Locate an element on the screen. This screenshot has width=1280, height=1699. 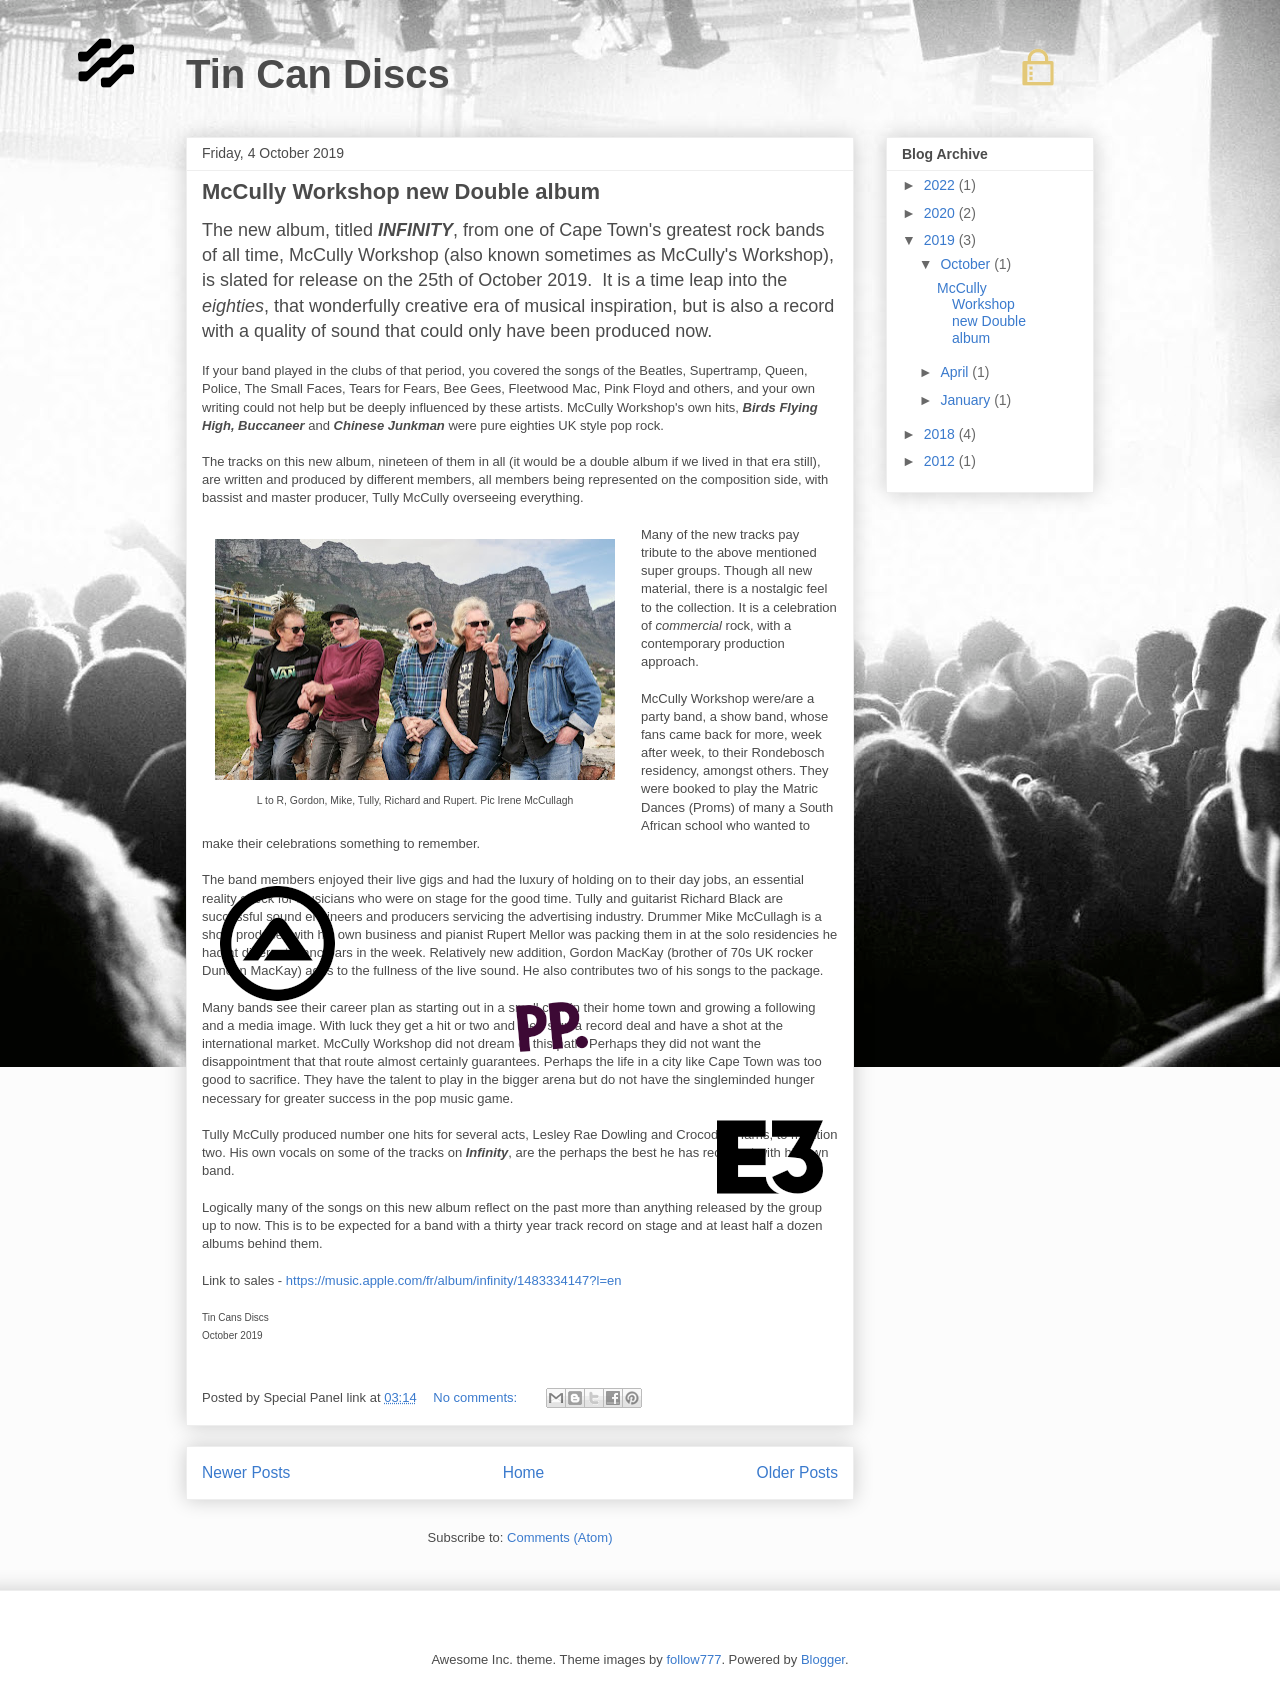
paddy power logo - link to betting and gaming services is located at coordinates (552, 1027).